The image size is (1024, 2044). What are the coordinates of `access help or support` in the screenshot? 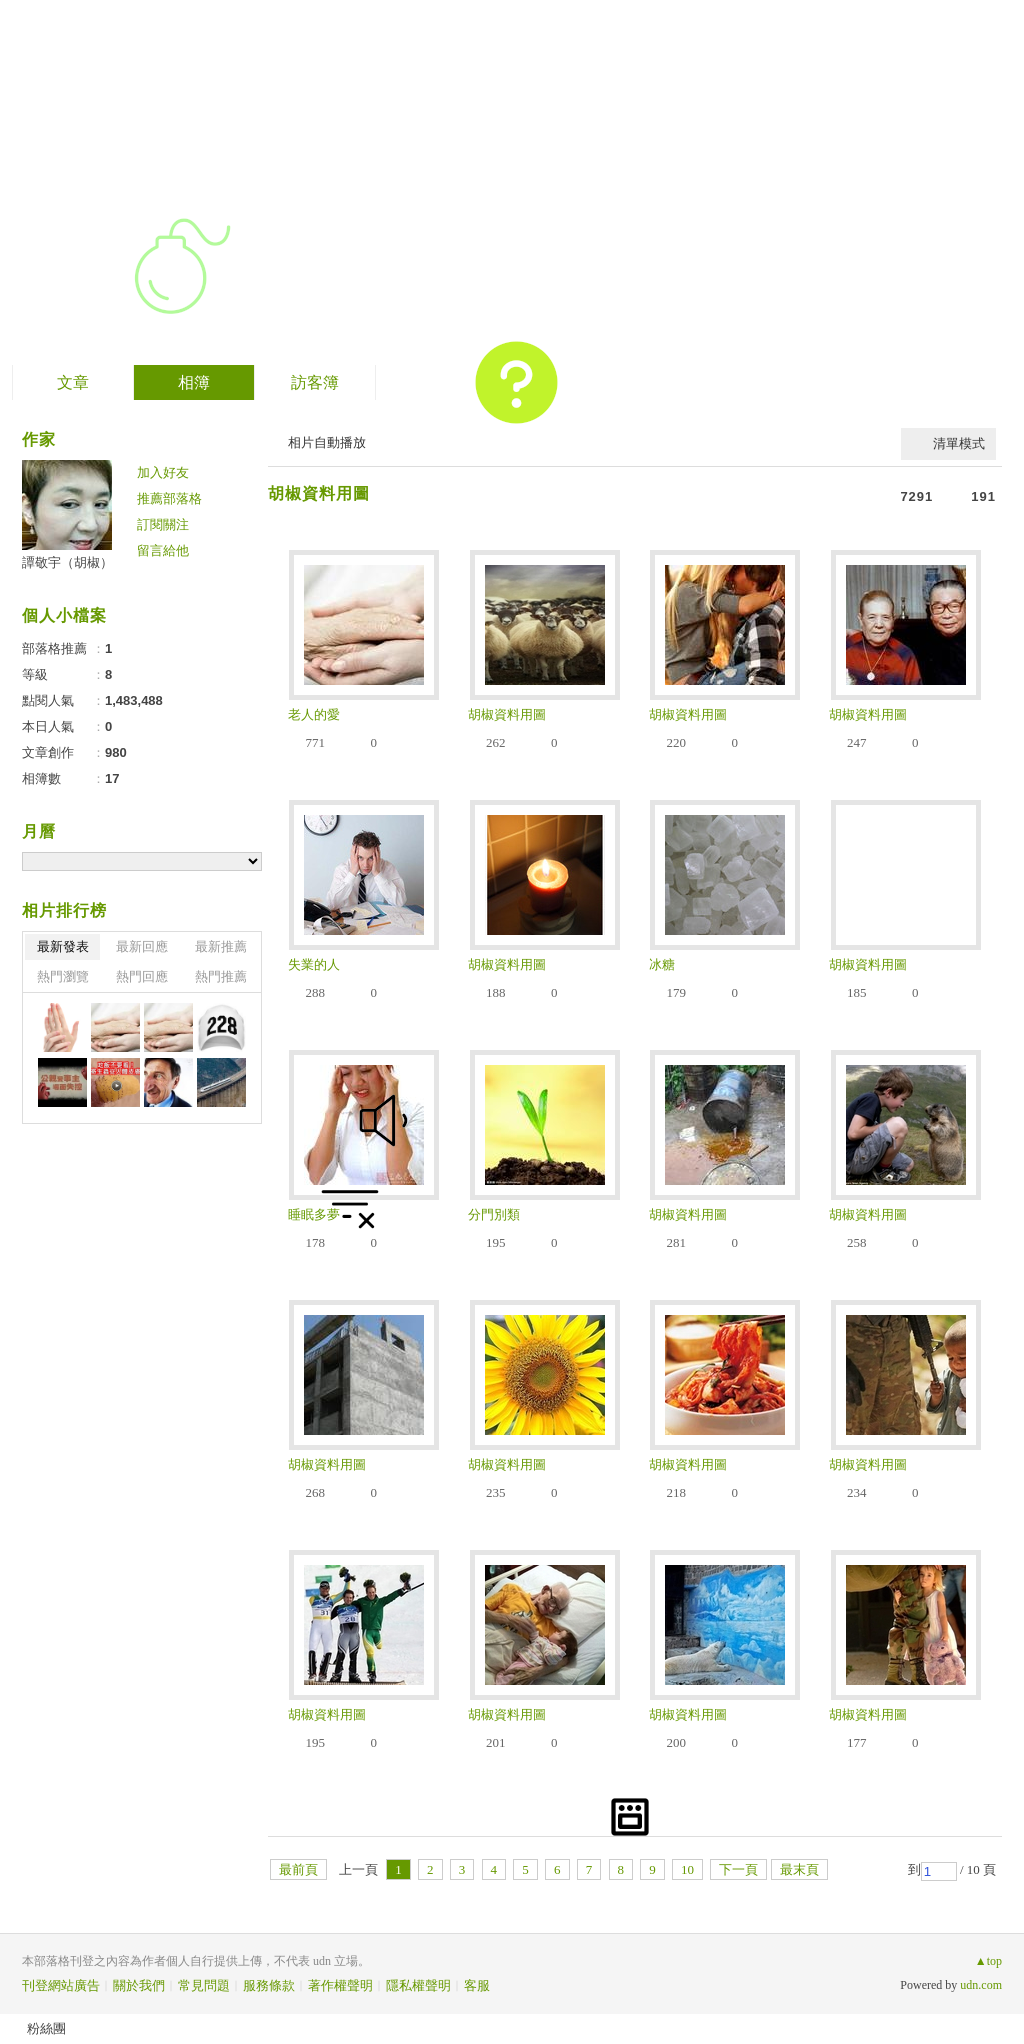 It's located at (516, 382).